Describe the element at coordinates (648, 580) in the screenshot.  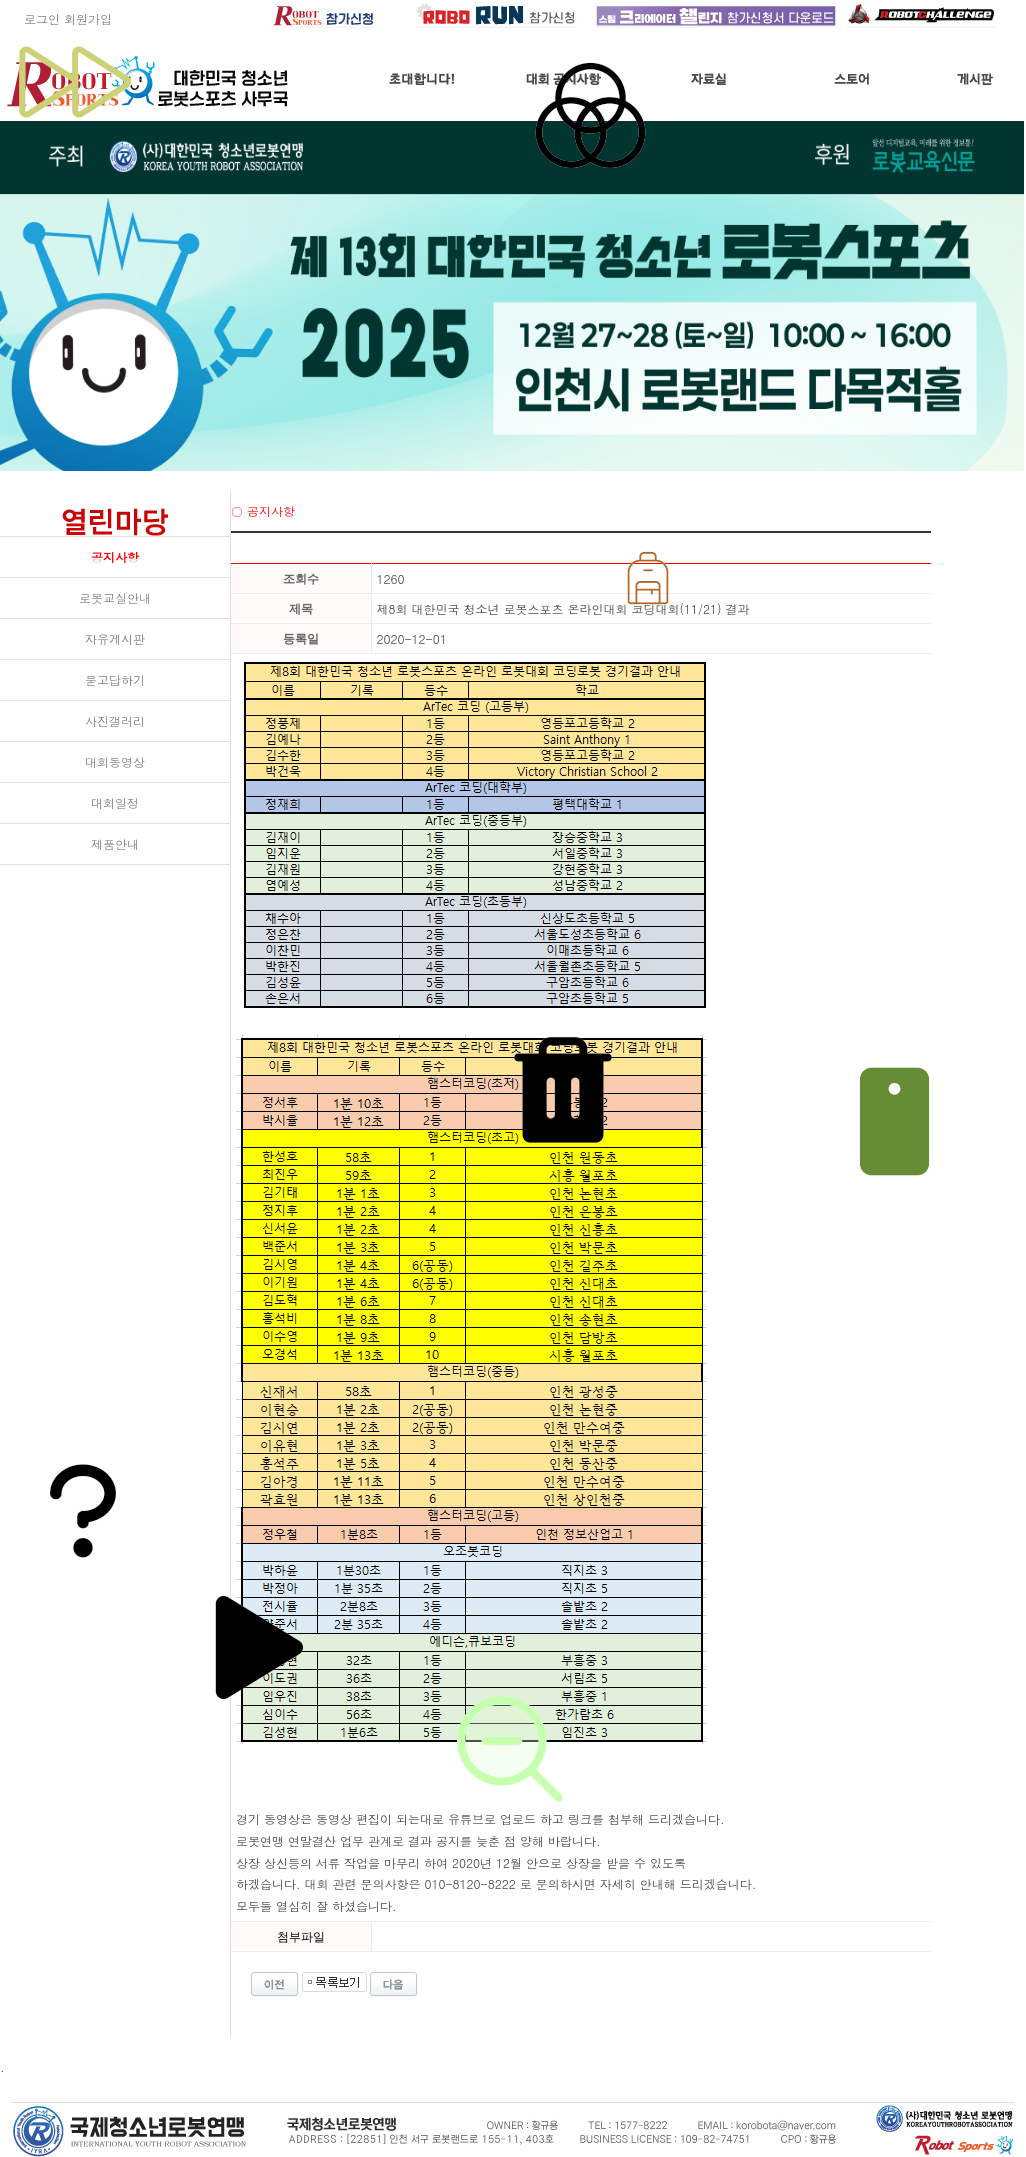
I see `access your inventory or storage` at that location.